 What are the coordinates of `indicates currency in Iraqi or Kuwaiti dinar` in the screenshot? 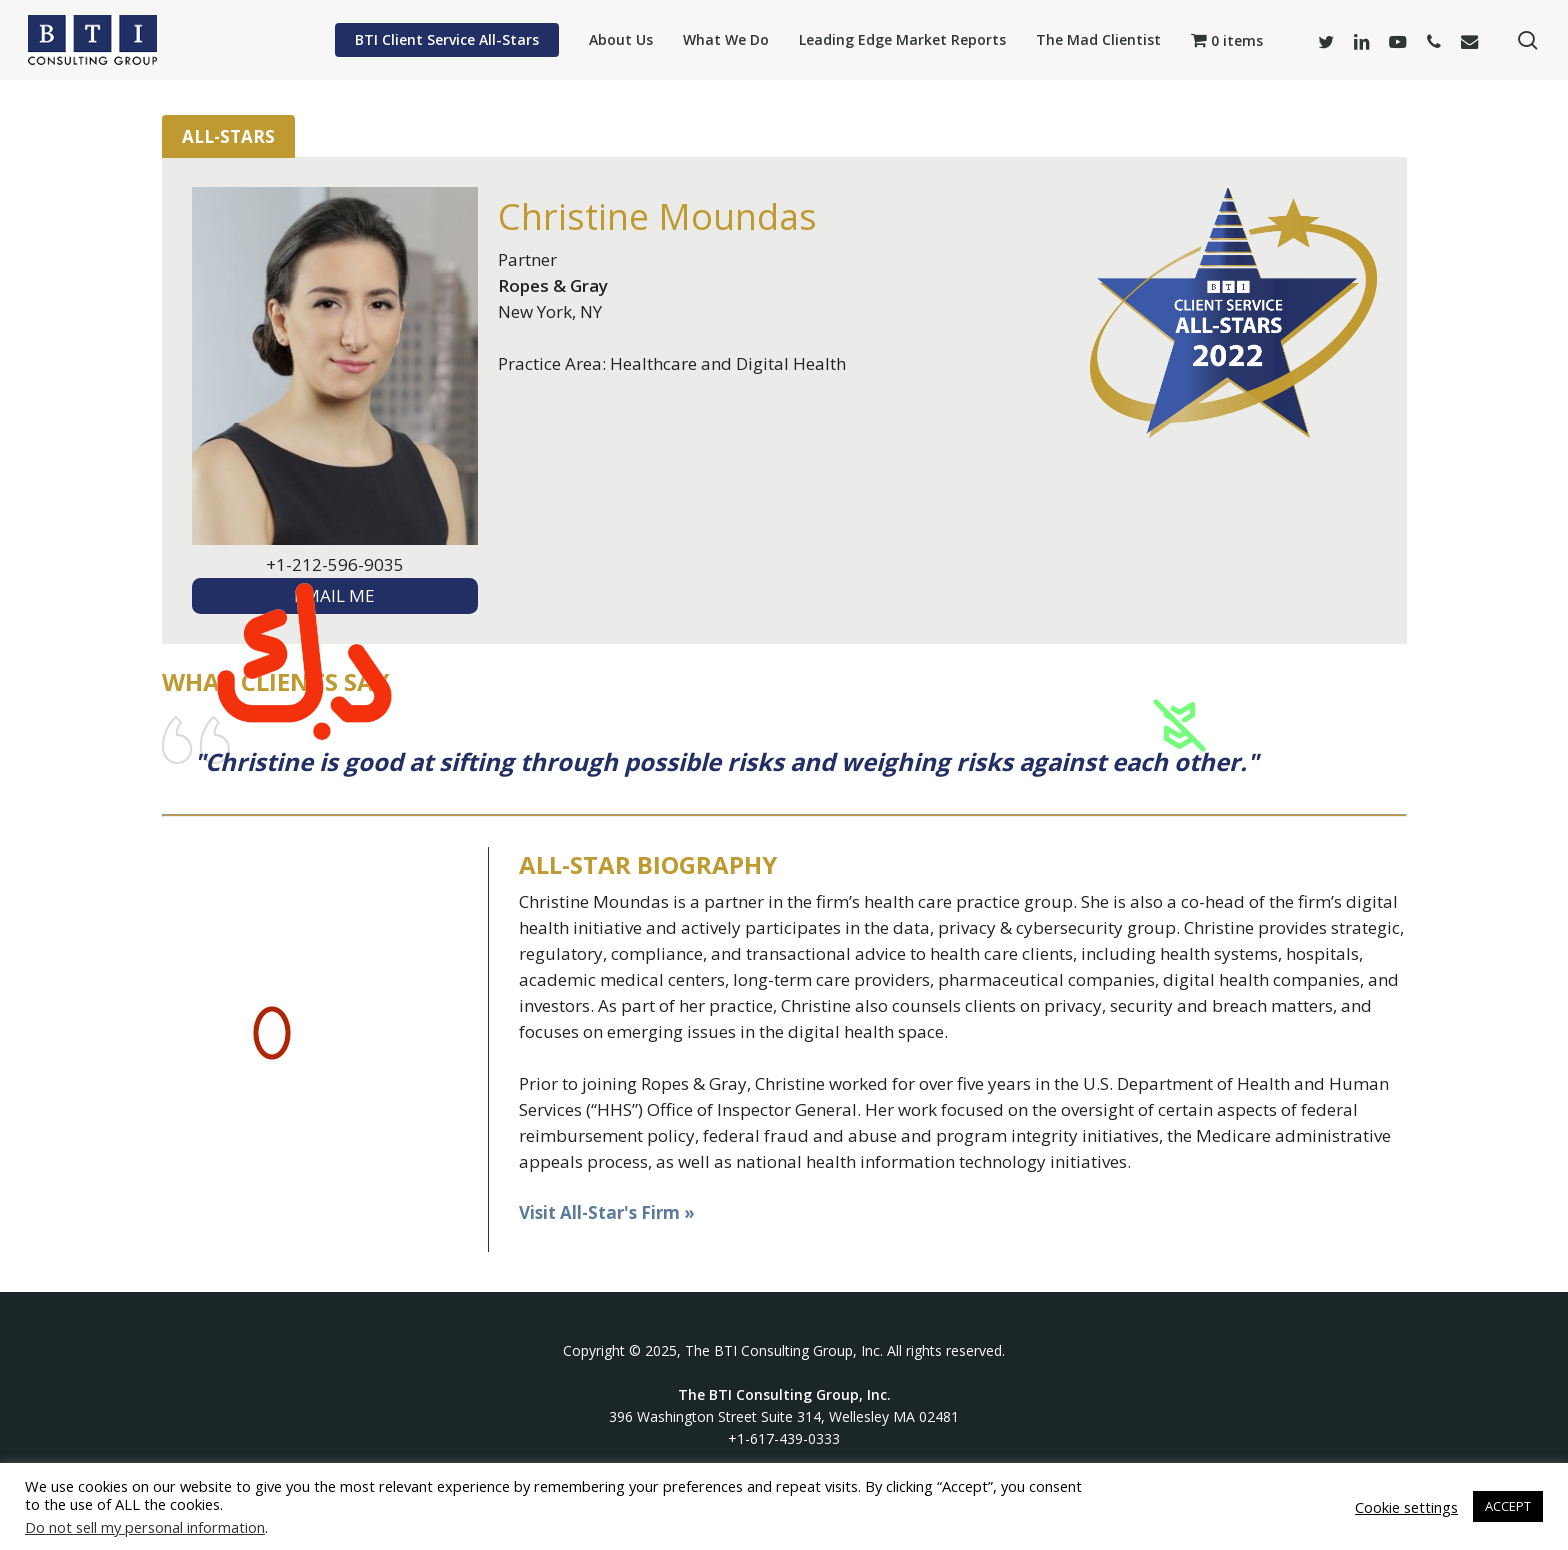 It's located at (304, 661).